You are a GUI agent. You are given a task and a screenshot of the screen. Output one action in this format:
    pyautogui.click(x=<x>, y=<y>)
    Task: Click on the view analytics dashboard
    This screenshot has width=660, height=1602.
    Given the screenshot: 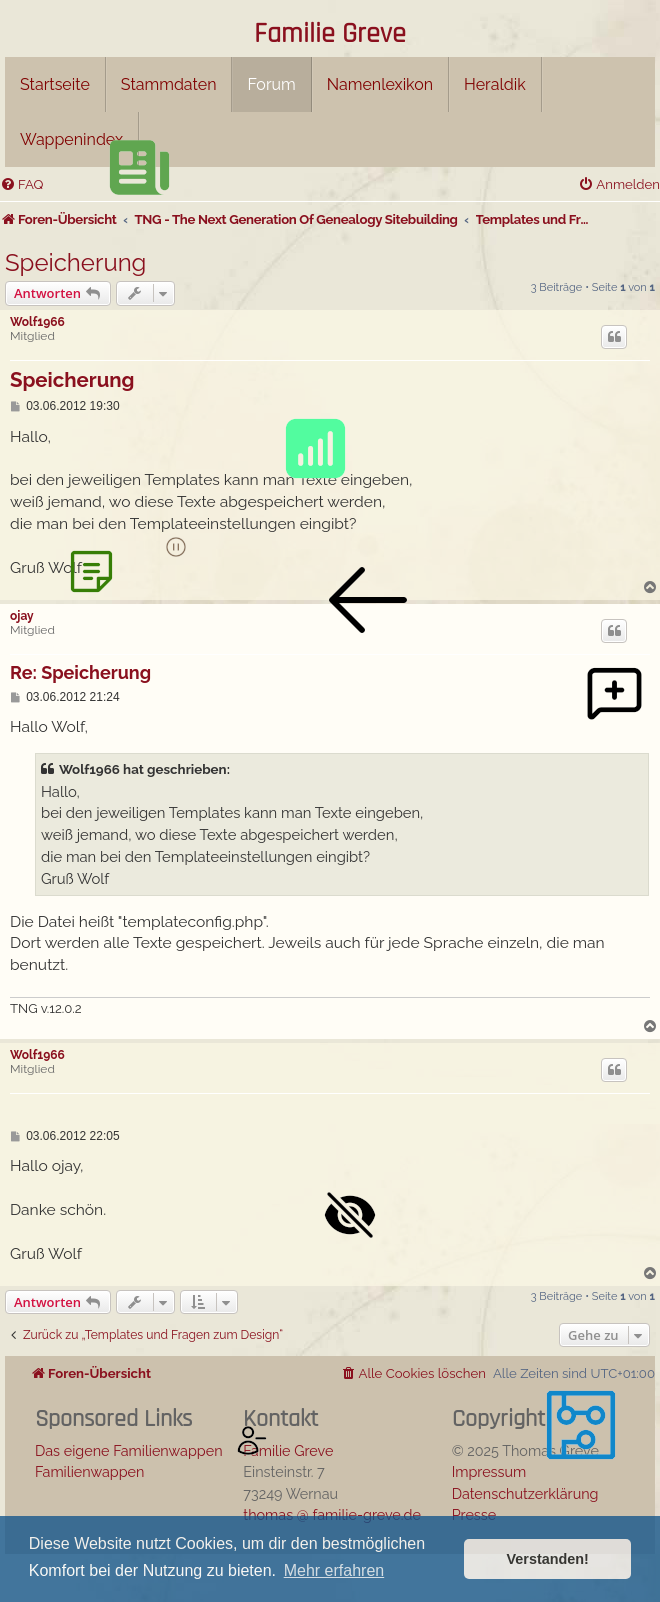 What is the action you would take?
    pyautogui.click(x=315, y=448)
    